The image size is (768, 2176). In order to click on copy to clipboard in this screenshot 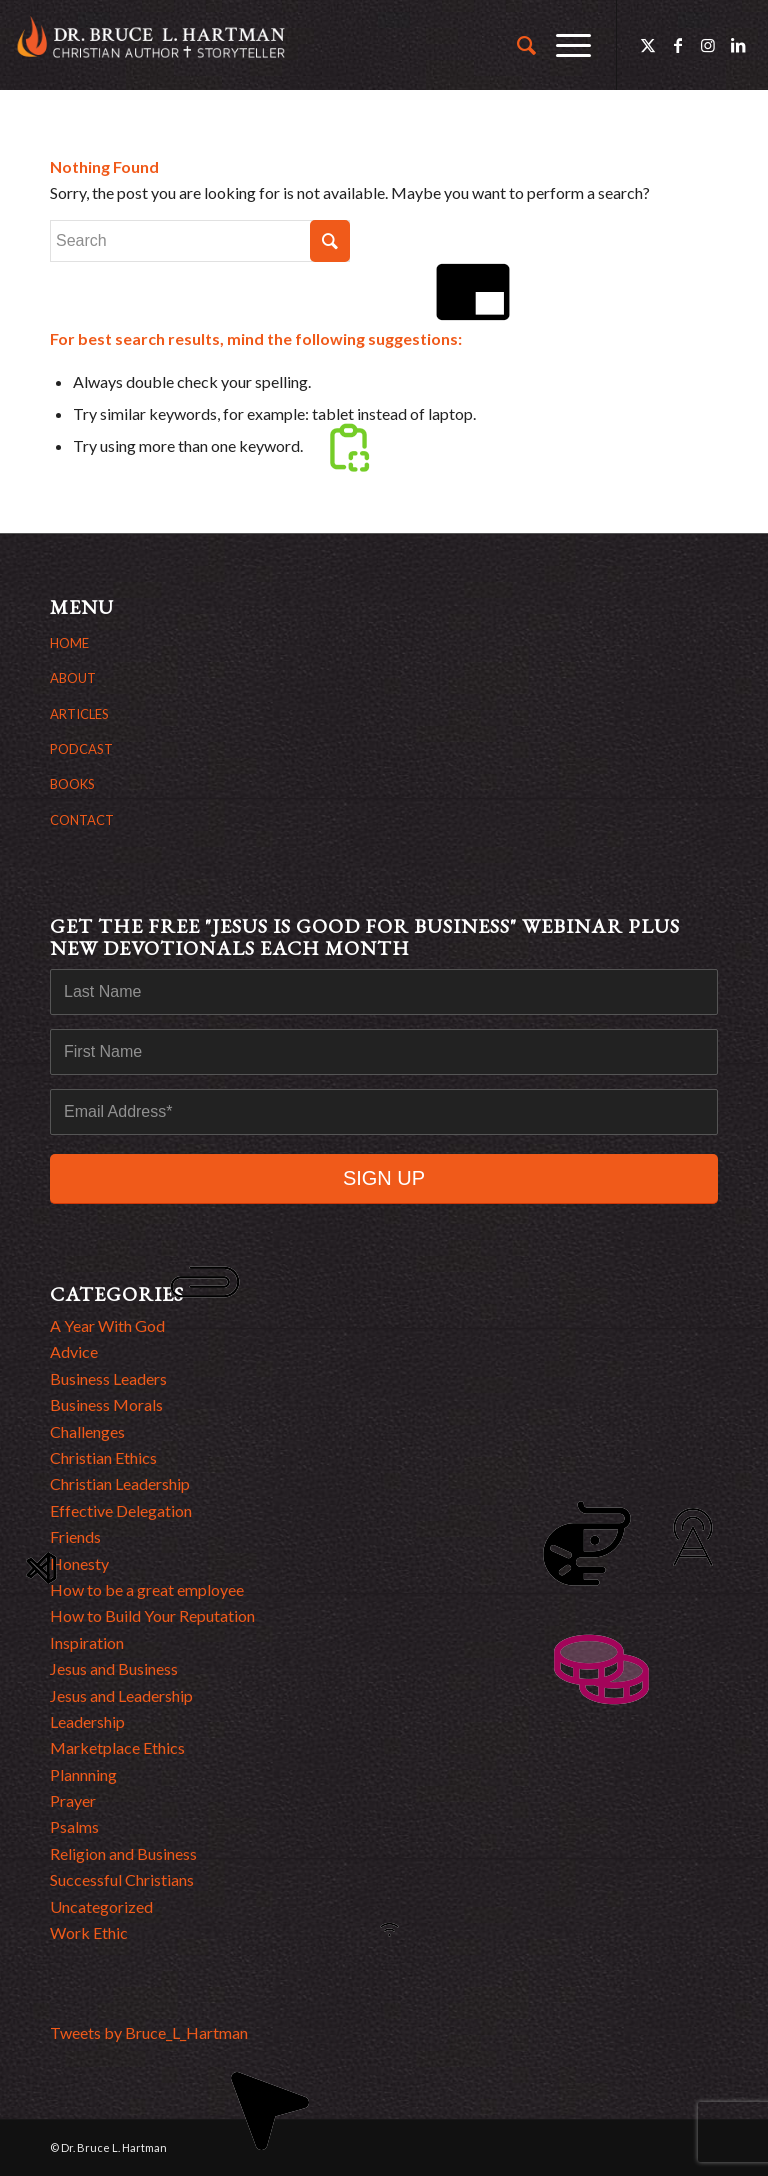, I will do `click(348, 446)`.